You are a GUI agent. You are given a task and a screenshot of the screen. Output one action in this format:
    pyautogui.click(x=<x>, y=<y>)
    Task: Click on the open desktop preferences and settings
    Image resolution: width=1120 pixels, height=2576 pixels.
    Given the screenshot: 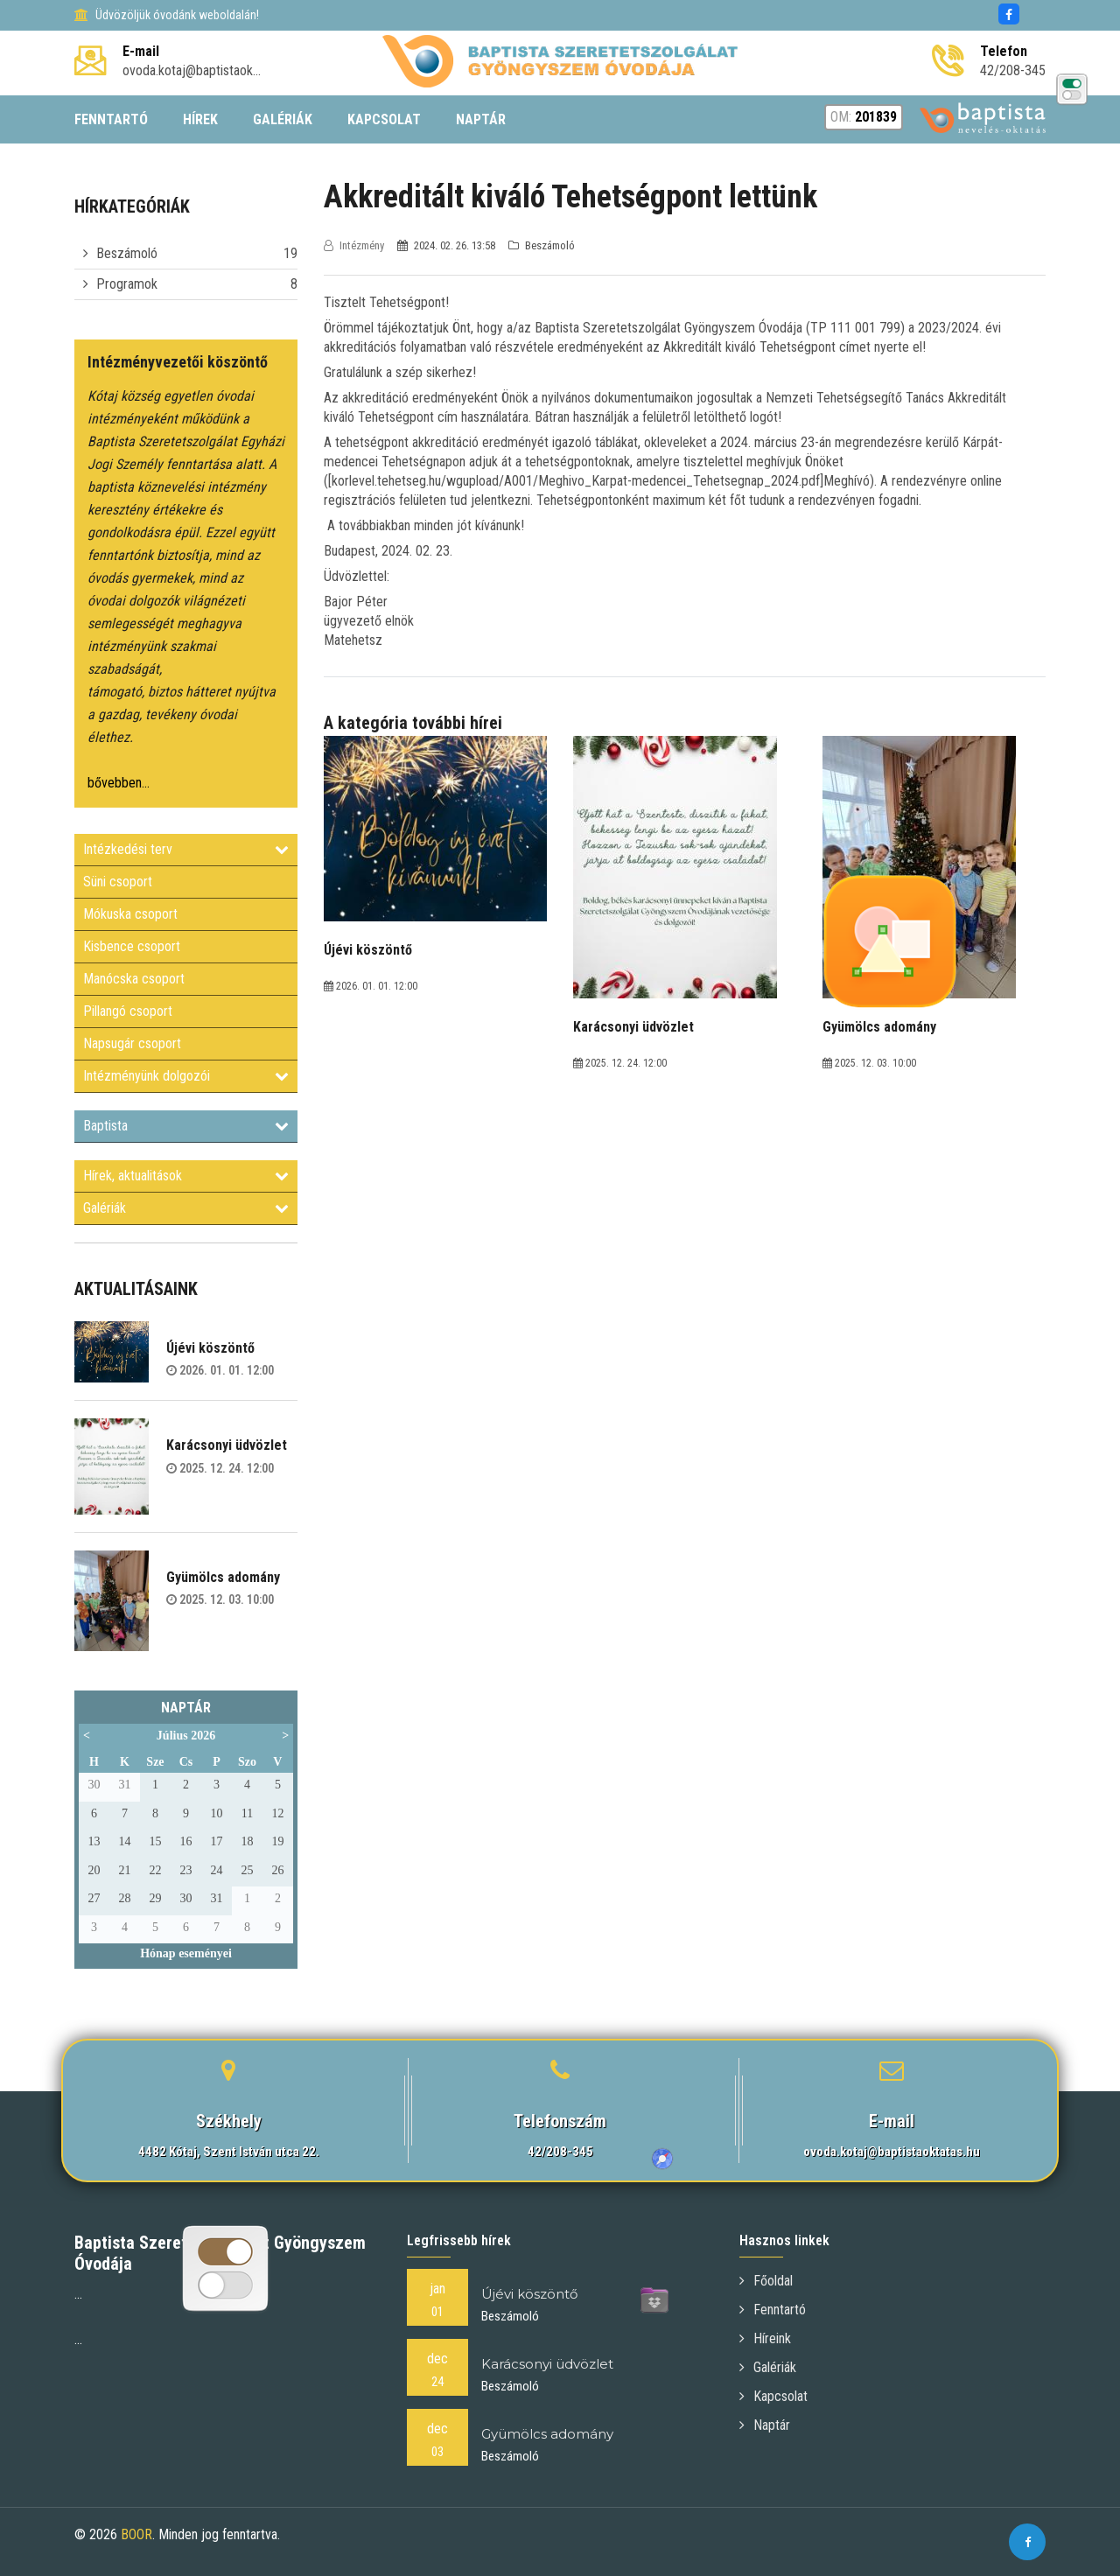 What is the action you would take?
    pyautogui.click(x=1072, y=89)
    